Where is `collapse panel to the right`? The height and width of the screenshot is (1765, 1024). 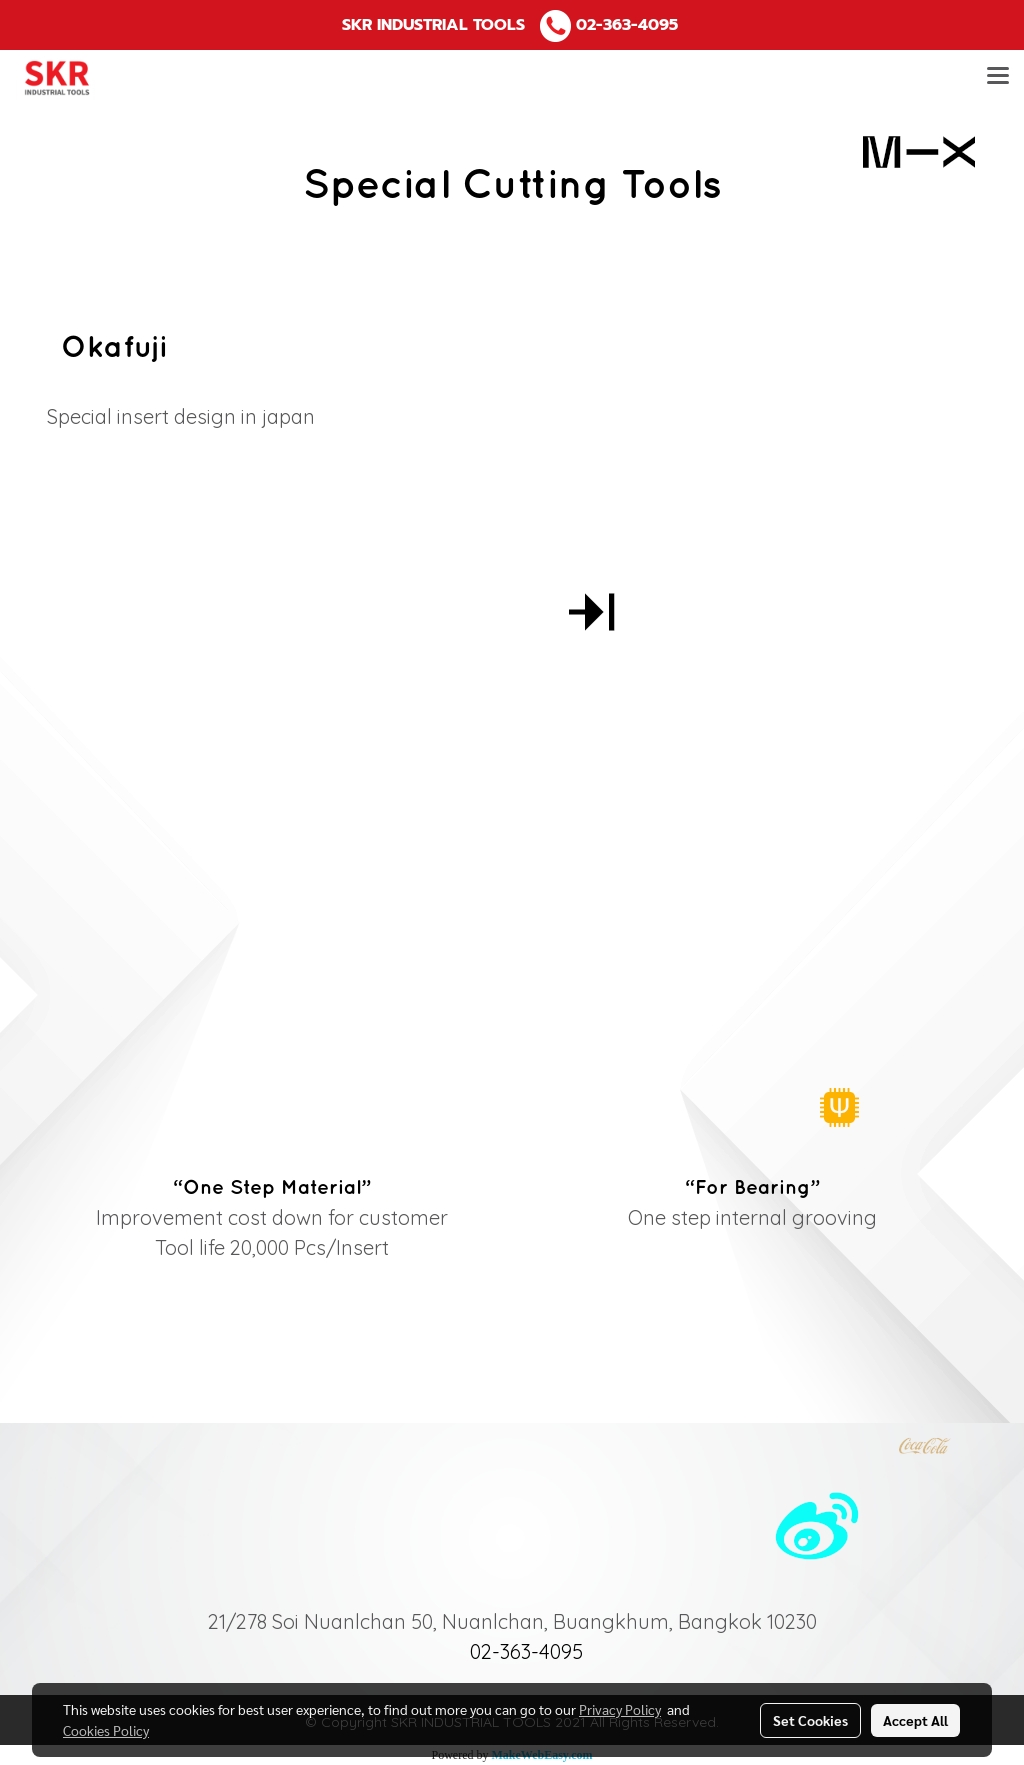 collapse panel to the right is located at coordinates (593, 612).